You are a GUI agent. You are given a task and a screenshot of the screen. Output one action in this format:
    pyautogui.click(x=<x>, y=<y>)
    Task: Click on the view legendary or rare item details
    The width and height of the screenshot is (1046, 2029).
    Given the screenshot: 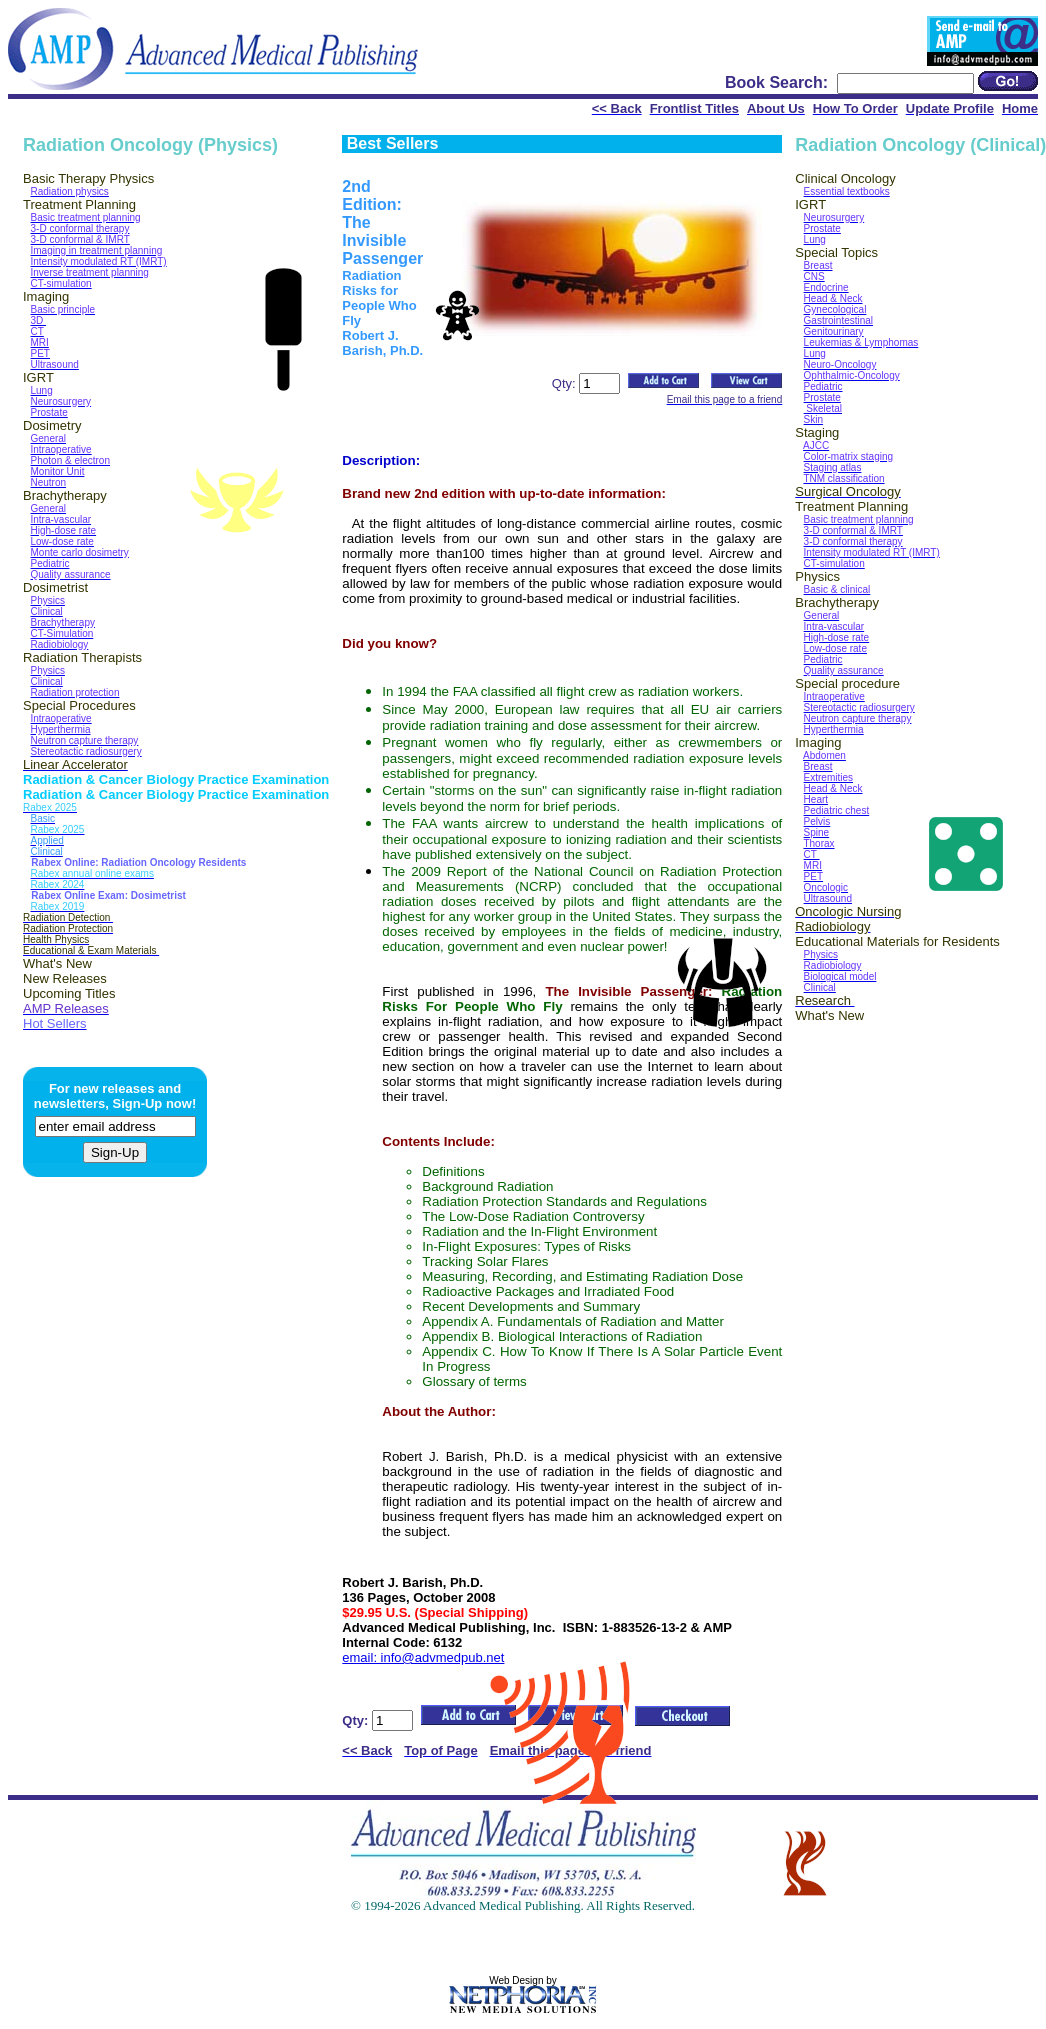 What is the action you would take?
    pyautogui.click(x=237, y=498)
    